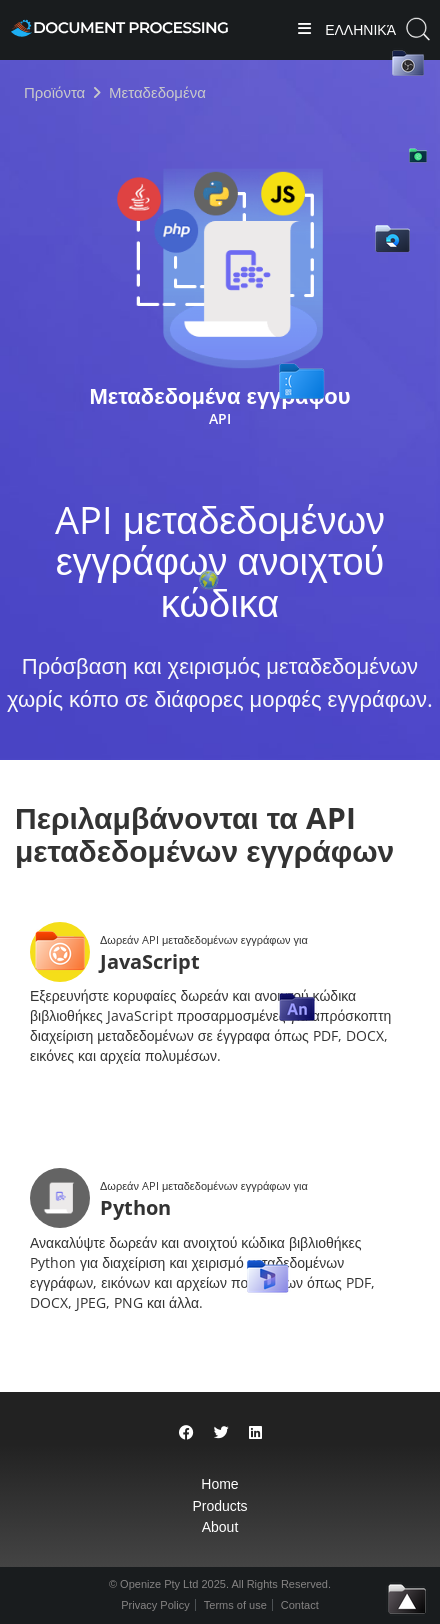 The height and width of the screenshot is (1624, 440). What do you see at coordinates (408, 64) in the screenshot?
I see `open OBS Studio project files folder` at bounding box center [408, 64].